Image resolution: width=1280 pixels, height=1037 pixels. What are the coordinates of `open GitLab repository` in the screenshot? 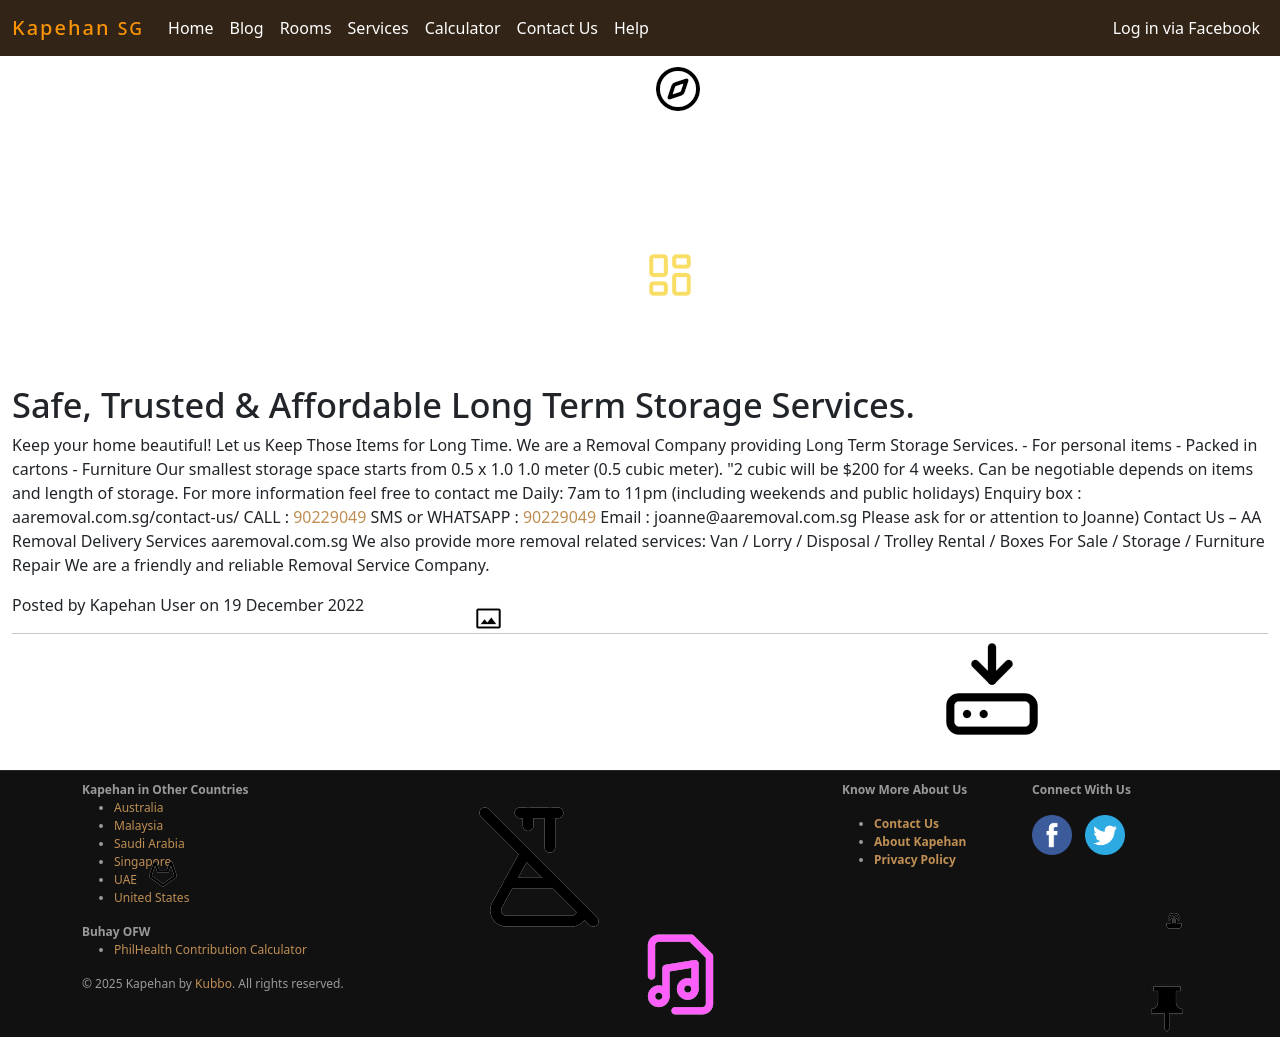 It's located at (163, 874).